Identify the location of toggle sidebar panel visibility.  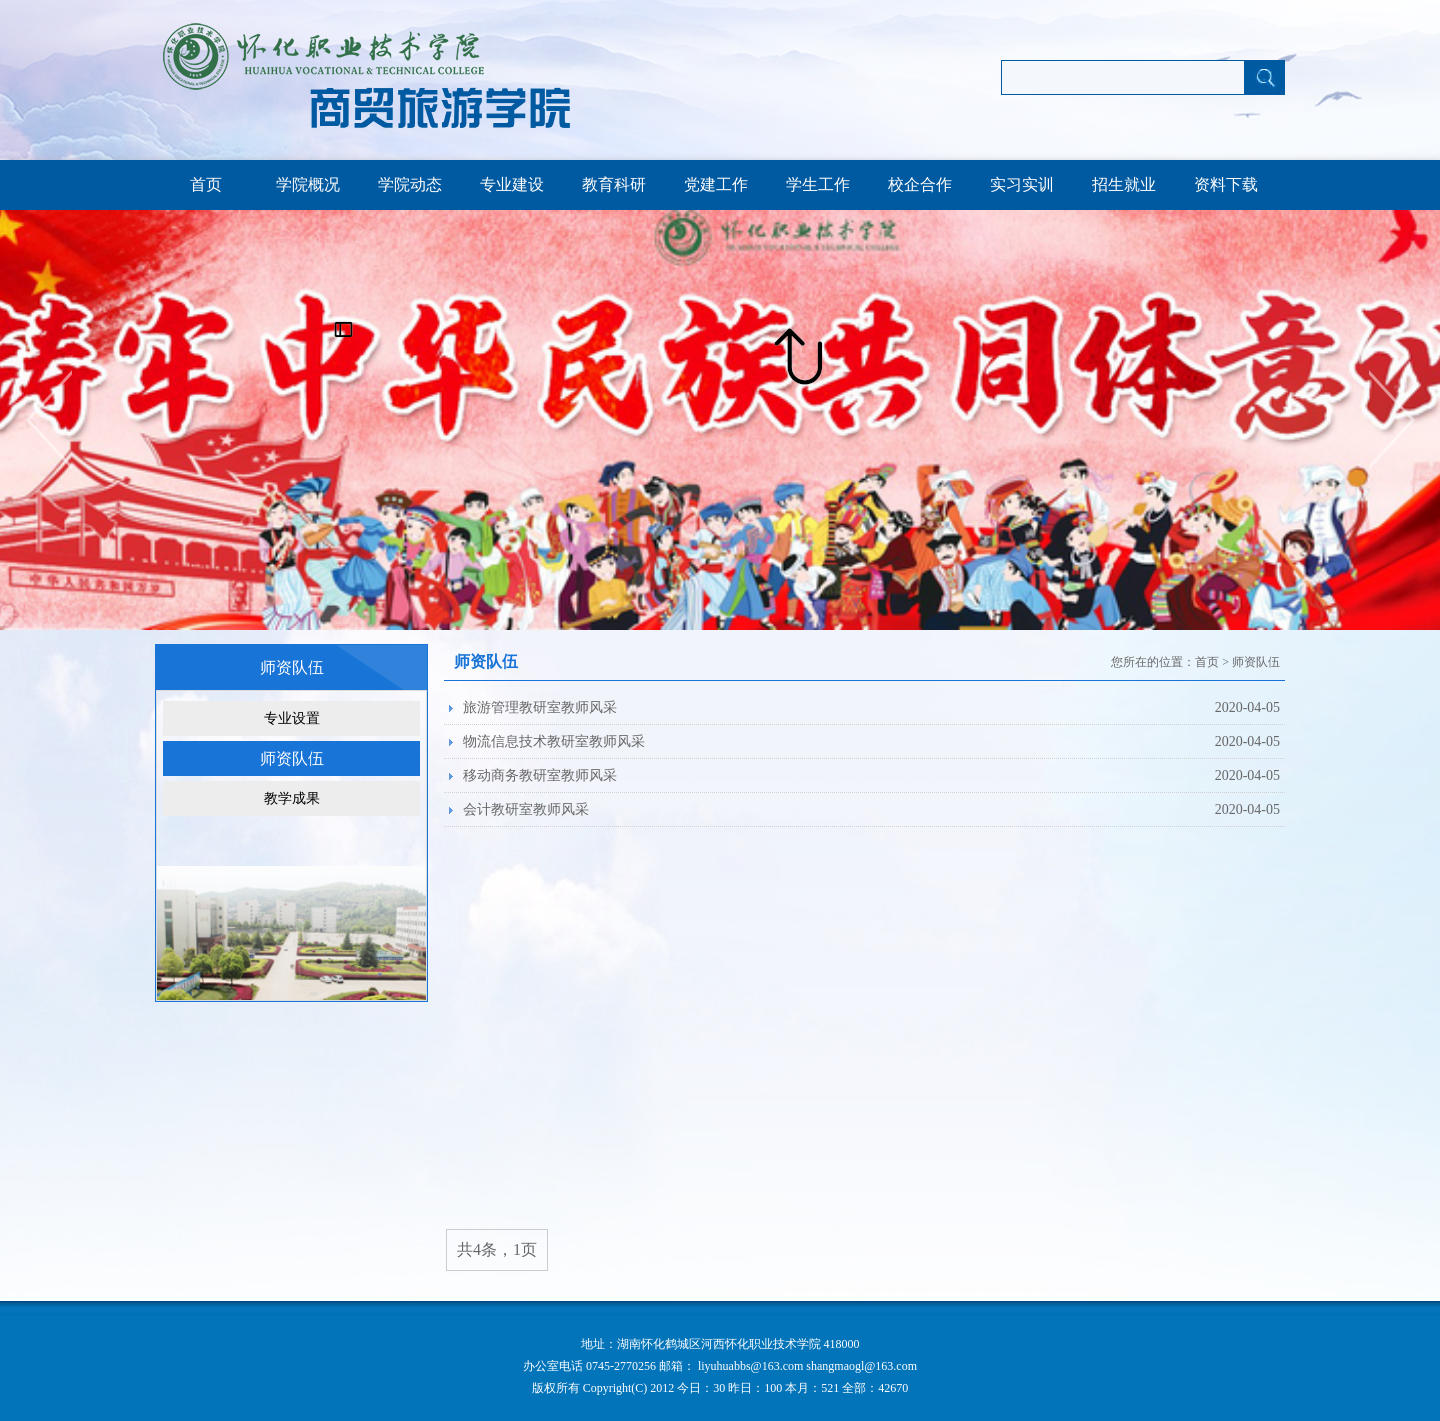
(343, 329).